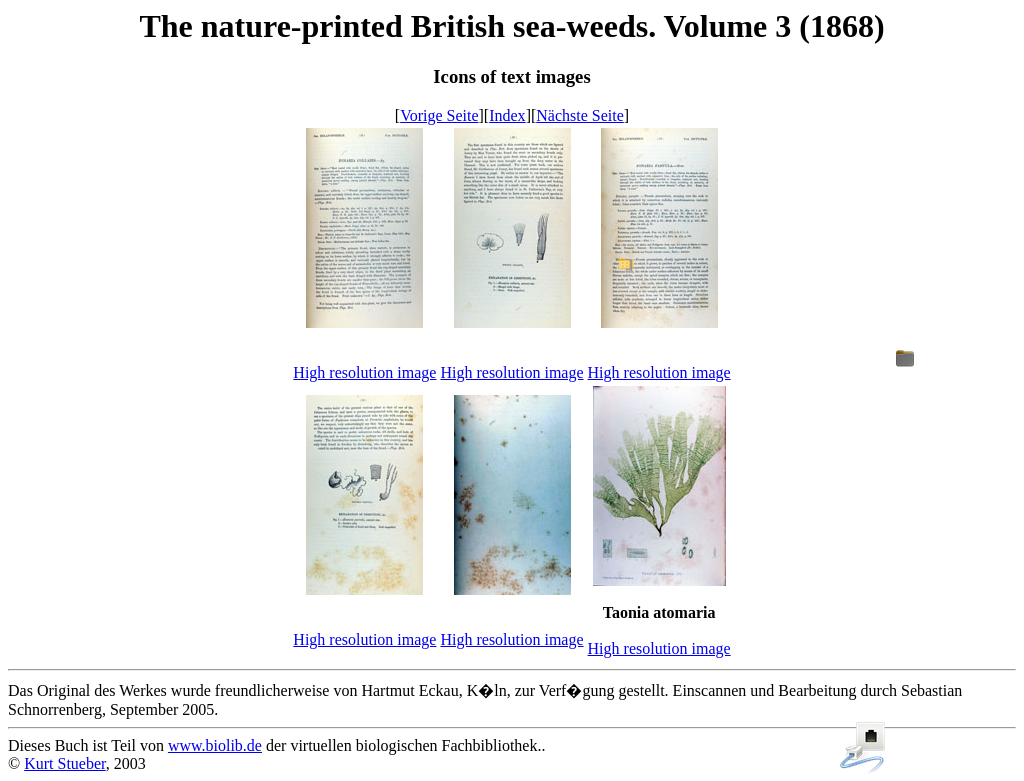 Image resolution: width=1024 pixels, height=781 pixels. I want to click on open a folder to view its contents, so click(905, 358).